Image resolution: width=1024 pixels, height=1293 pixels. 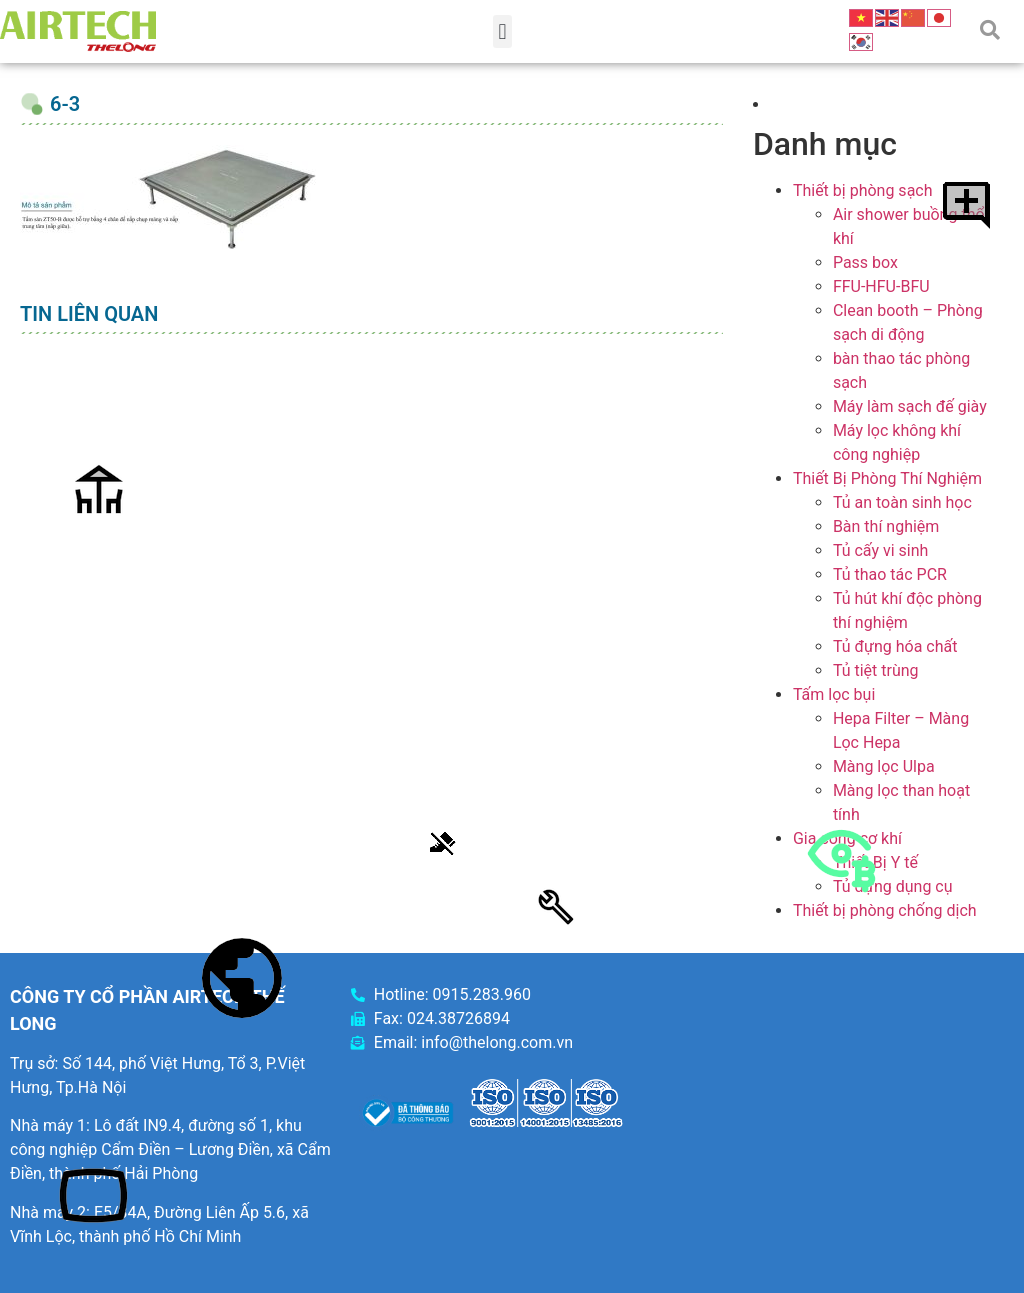 What do you see at coordinates (93, 1195) in the screenshot?
I see `switch to wide-angle or panorama camera mode` at bounding box center [93, 1195].